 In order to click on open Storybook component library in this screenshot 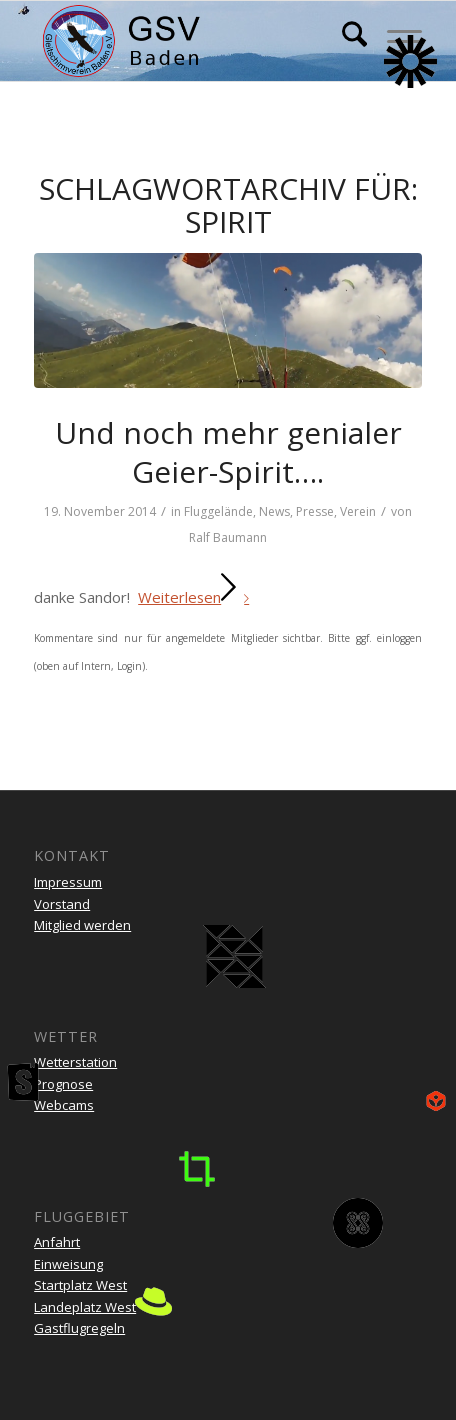, I will do `click(23, 1082)`.